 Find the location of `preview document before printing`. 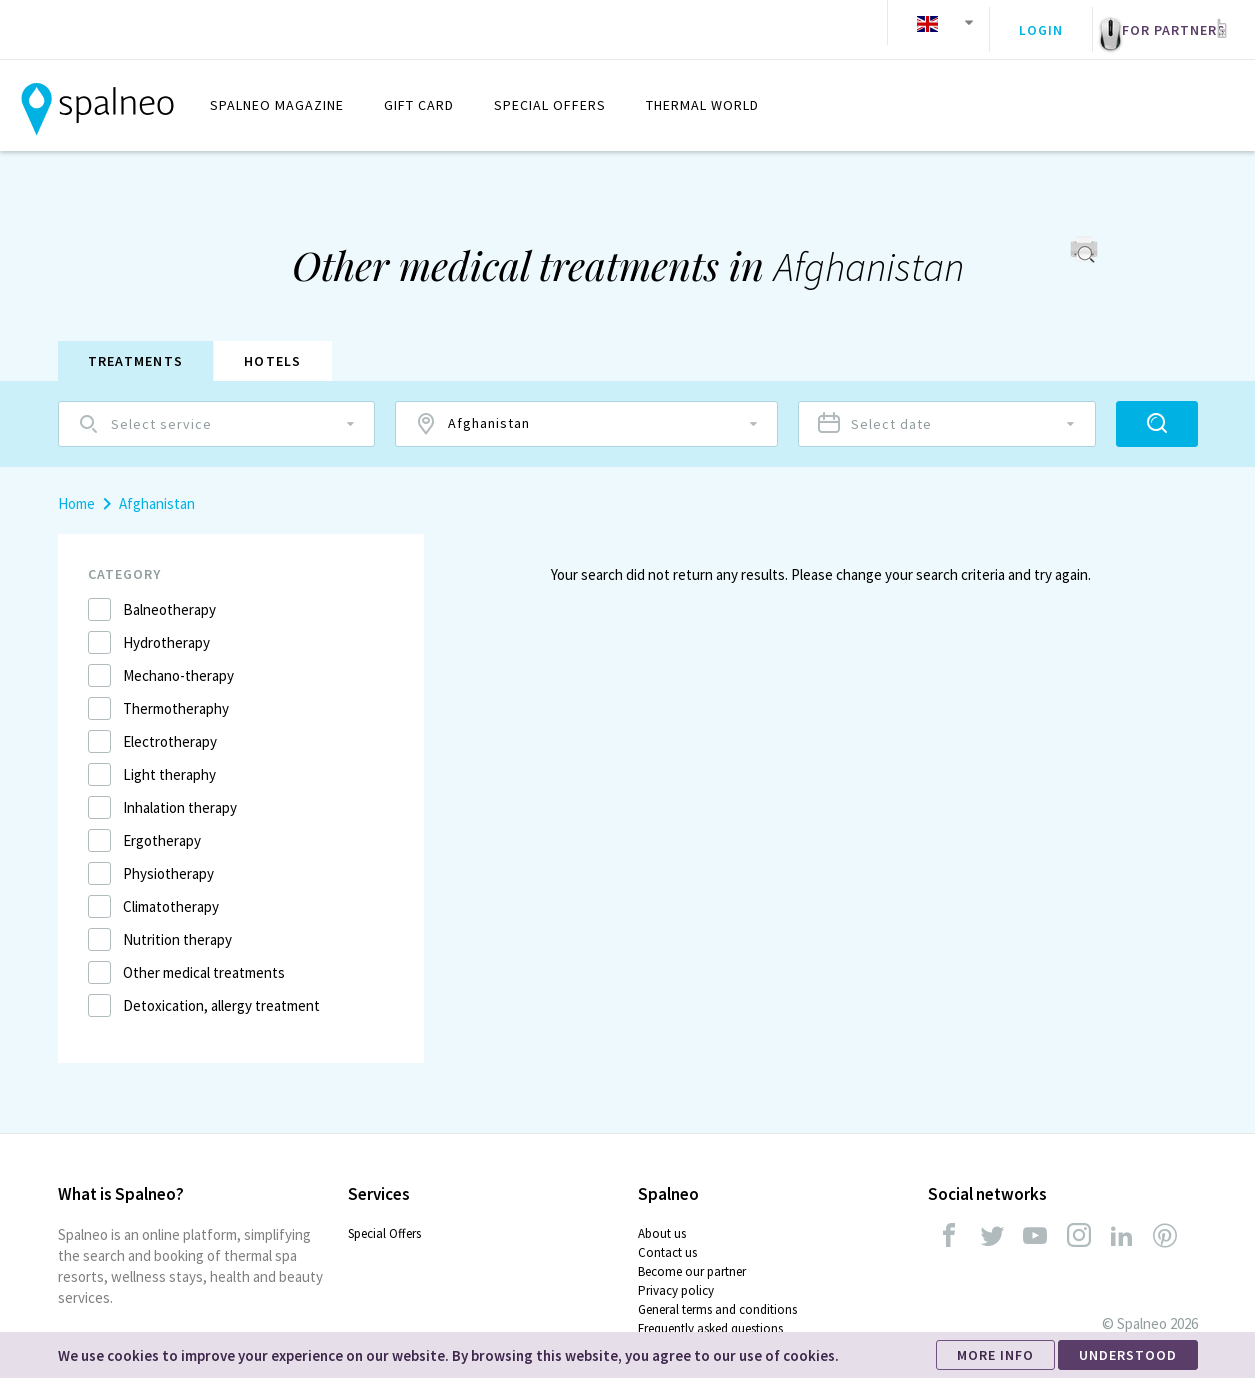

preview document before printing is located at coordinates (1084, 249).